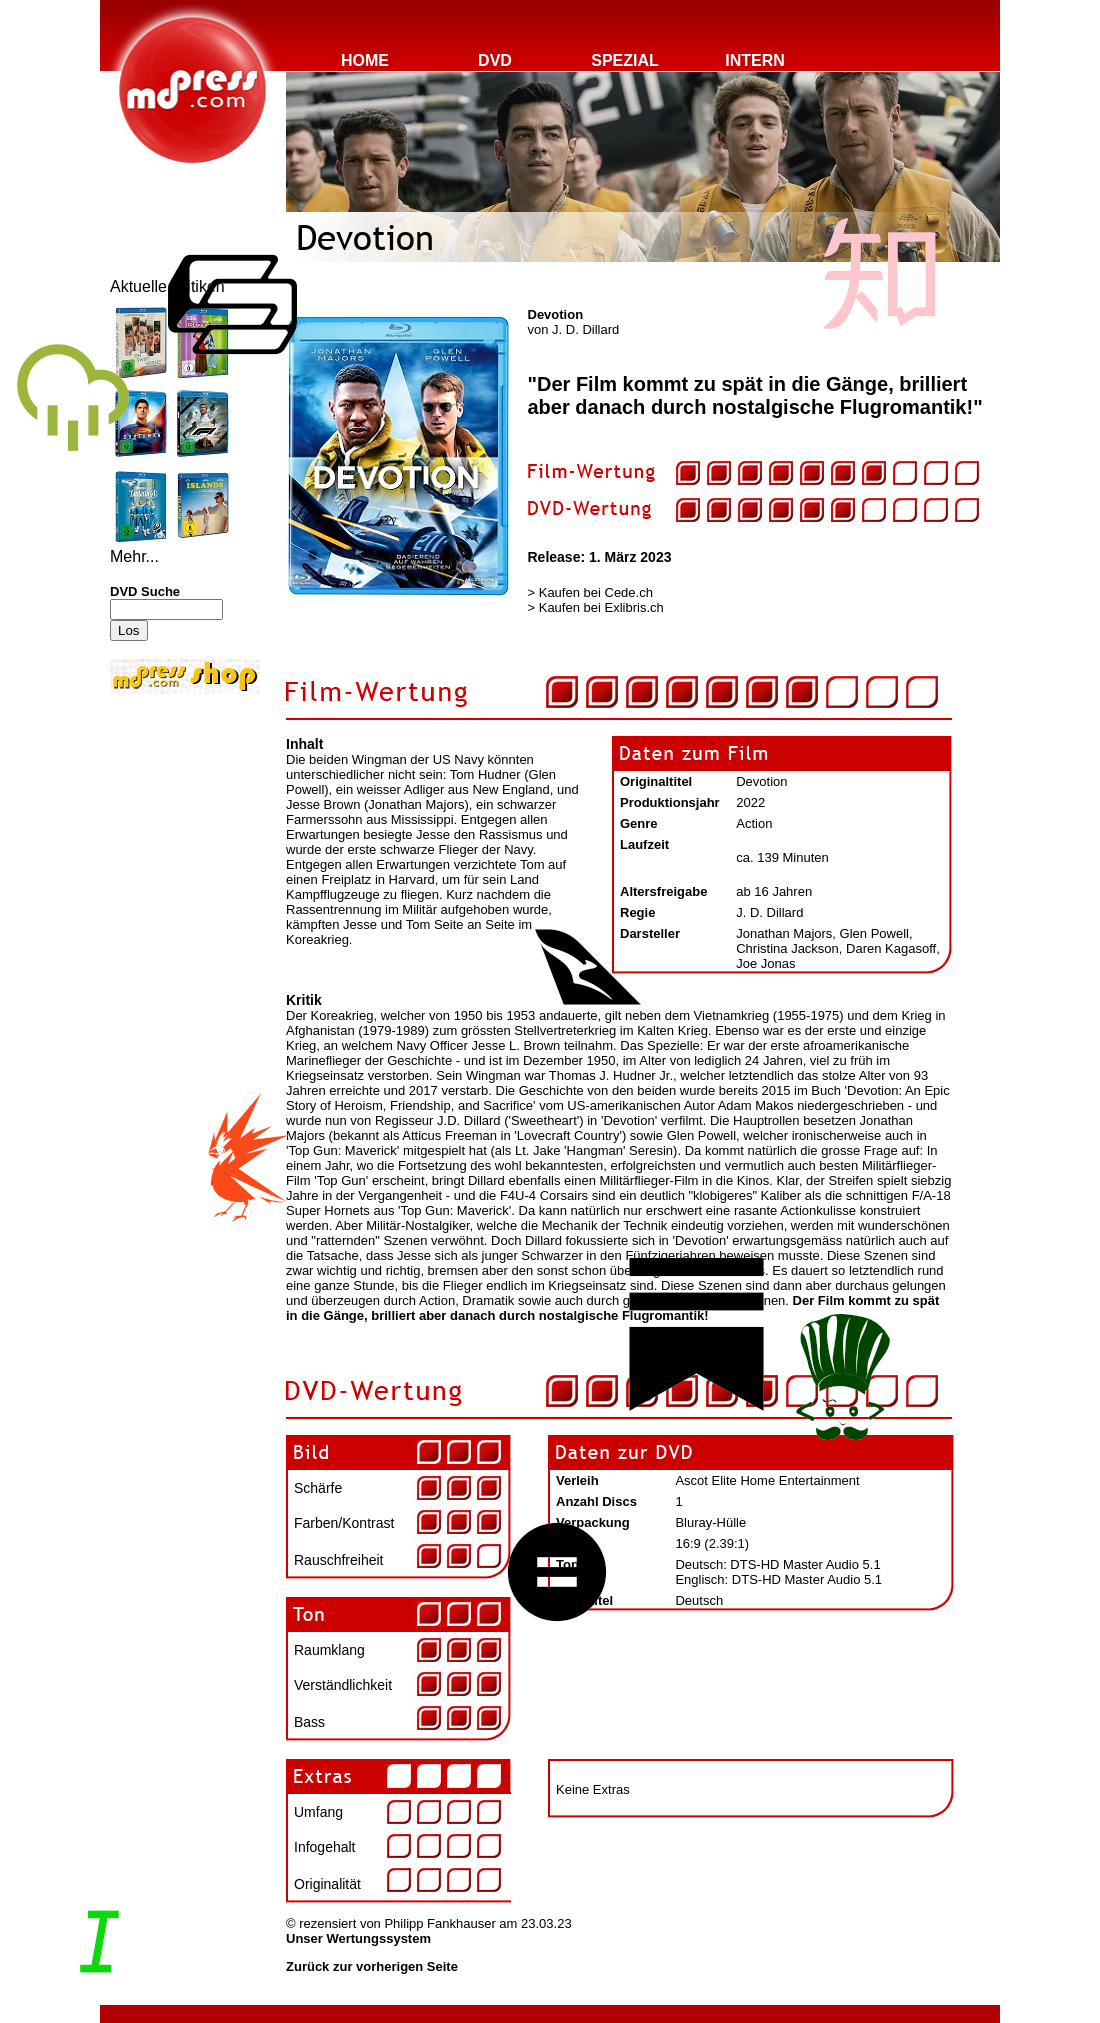 This screenshot has width=1100, height=2023. I want to click on indicates heavy rain or showers in weather forecast, so click(73, 395).